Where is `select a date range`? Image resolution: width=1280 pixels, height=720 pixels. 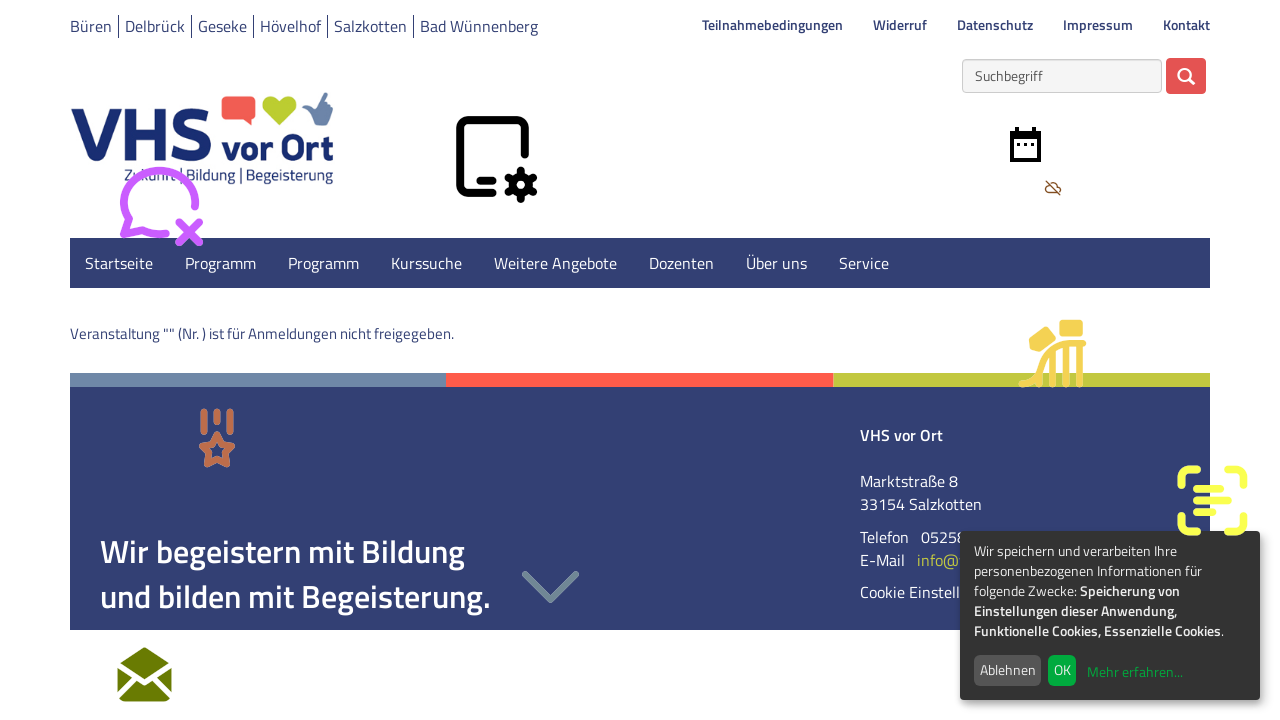 select a date range is located at coordinates (1025, 144).